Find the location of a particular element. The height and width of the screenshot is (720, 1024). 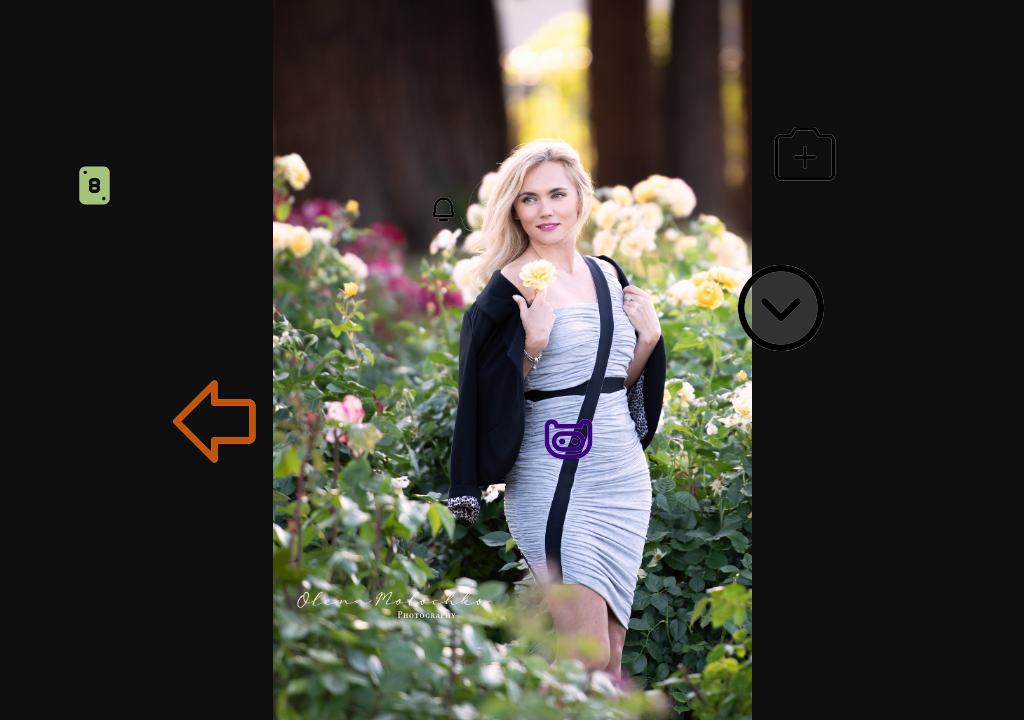

expand dropdown menu or content is located at coordinates (781, 308).